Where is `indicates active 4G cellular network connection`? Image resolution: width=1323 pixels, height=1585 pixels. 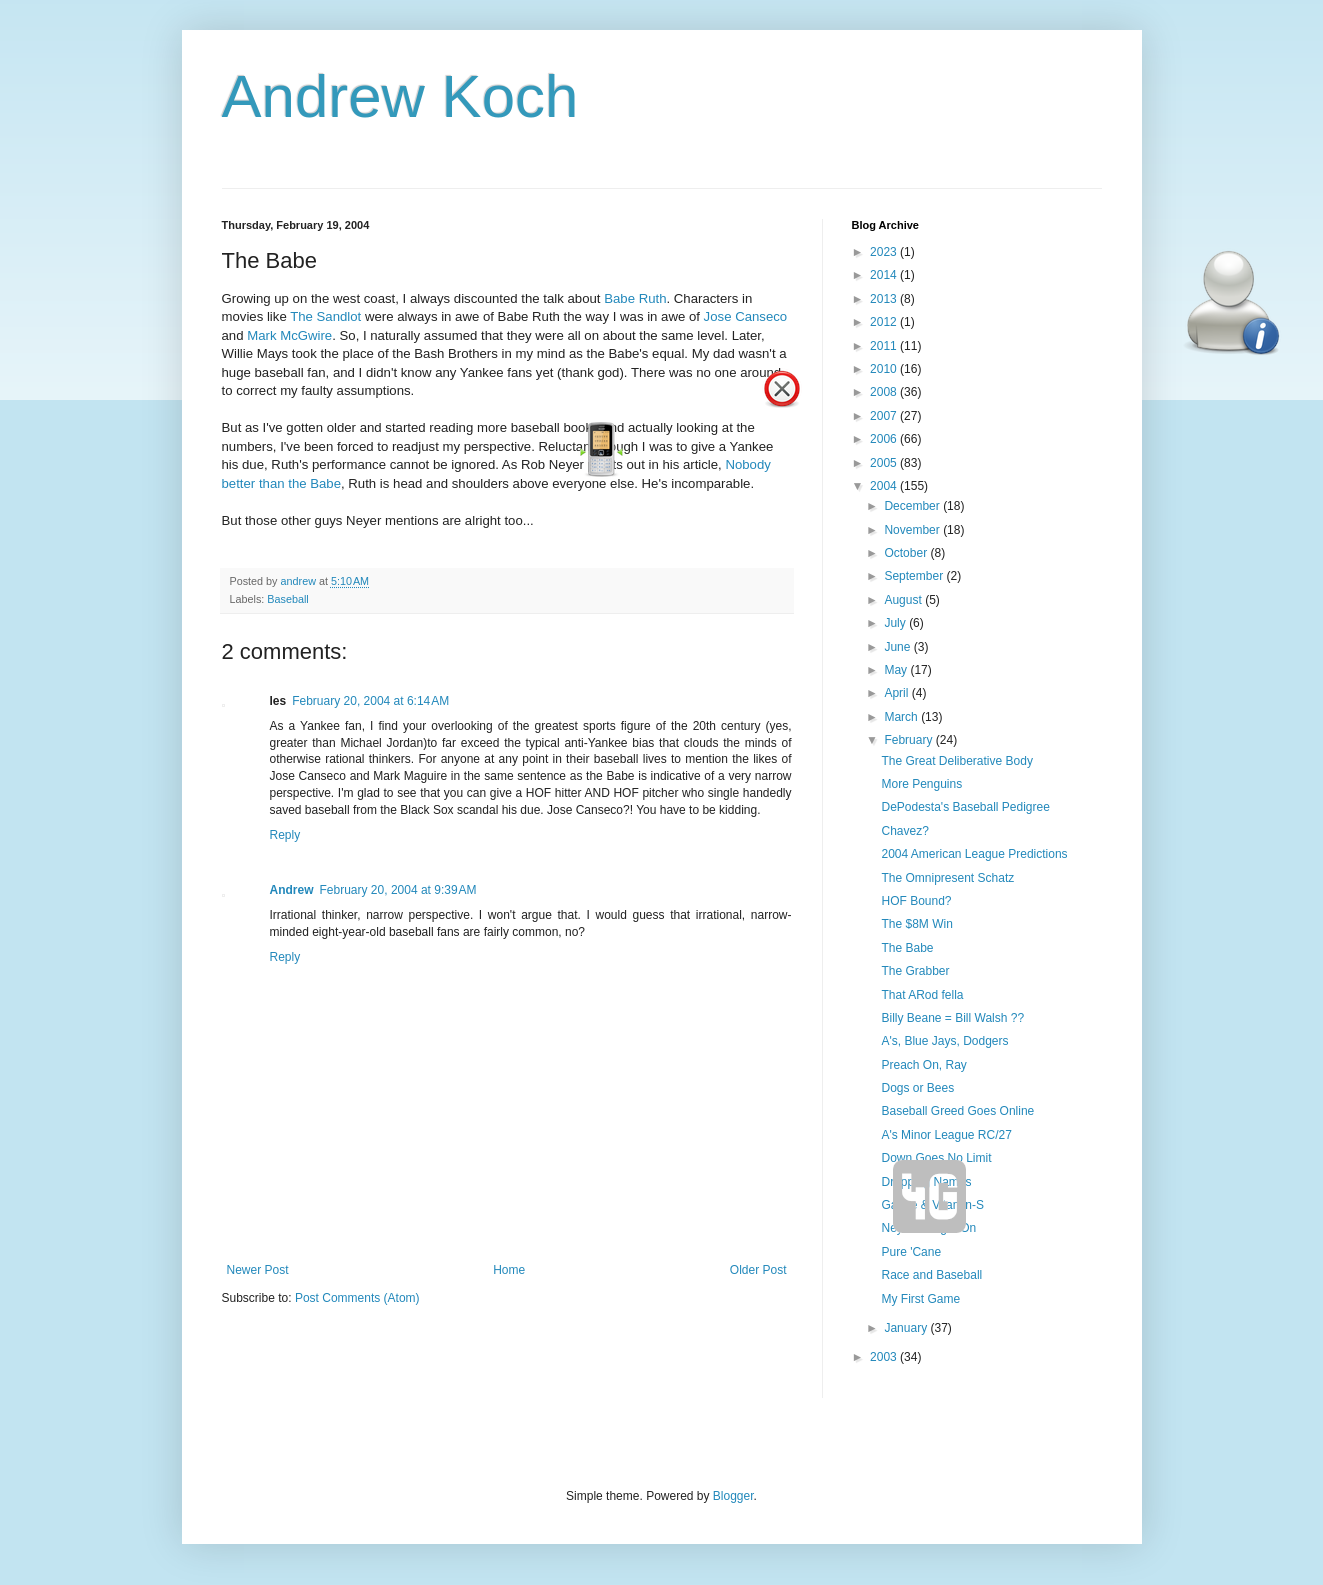 indicates active 4G cellular network connection is located at coordinates (929, 1196).